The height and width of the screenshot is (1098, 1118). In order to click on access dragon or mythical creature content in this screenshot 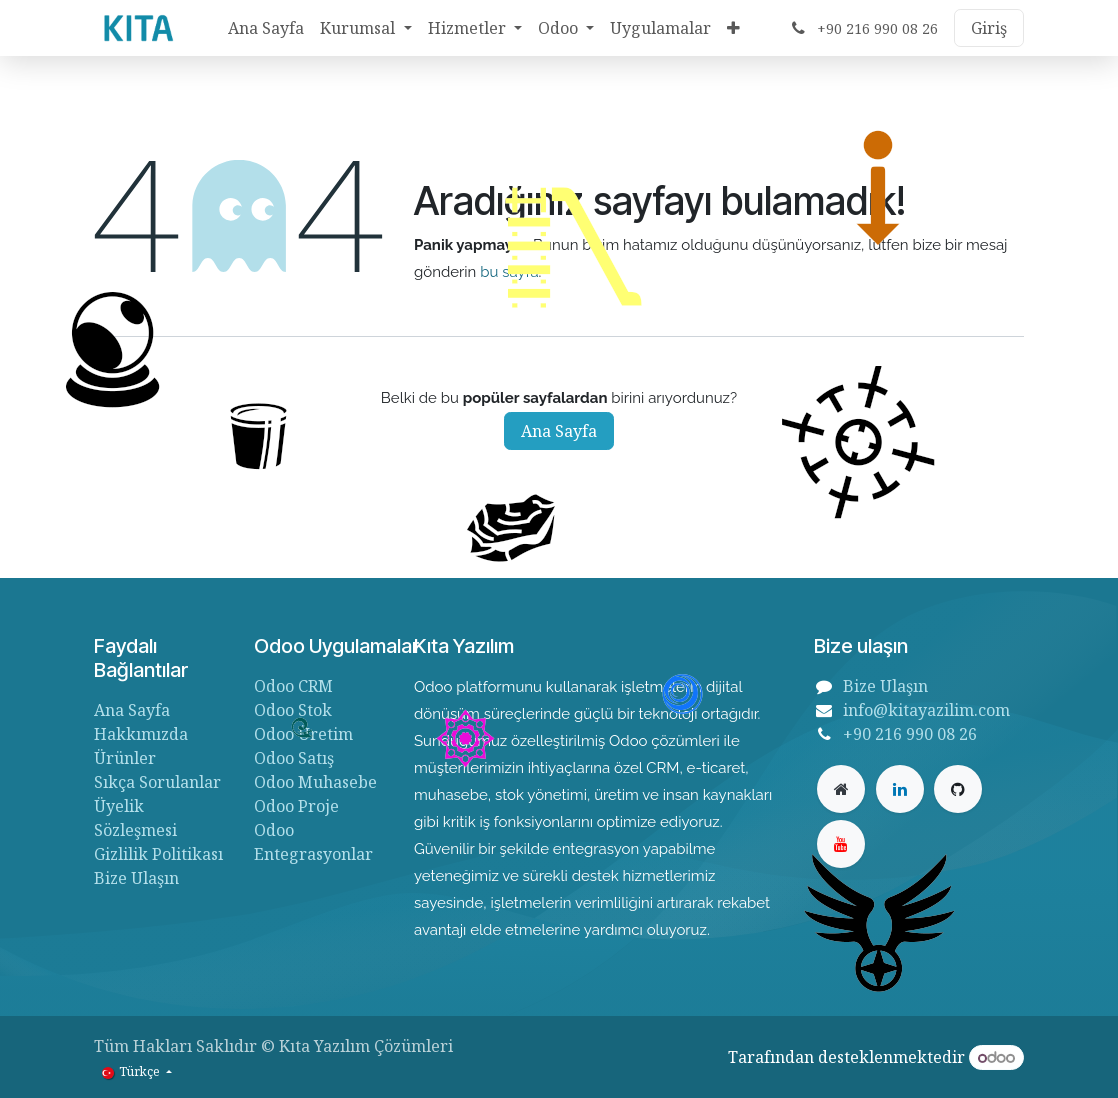, I will do `click(302, 728)`.